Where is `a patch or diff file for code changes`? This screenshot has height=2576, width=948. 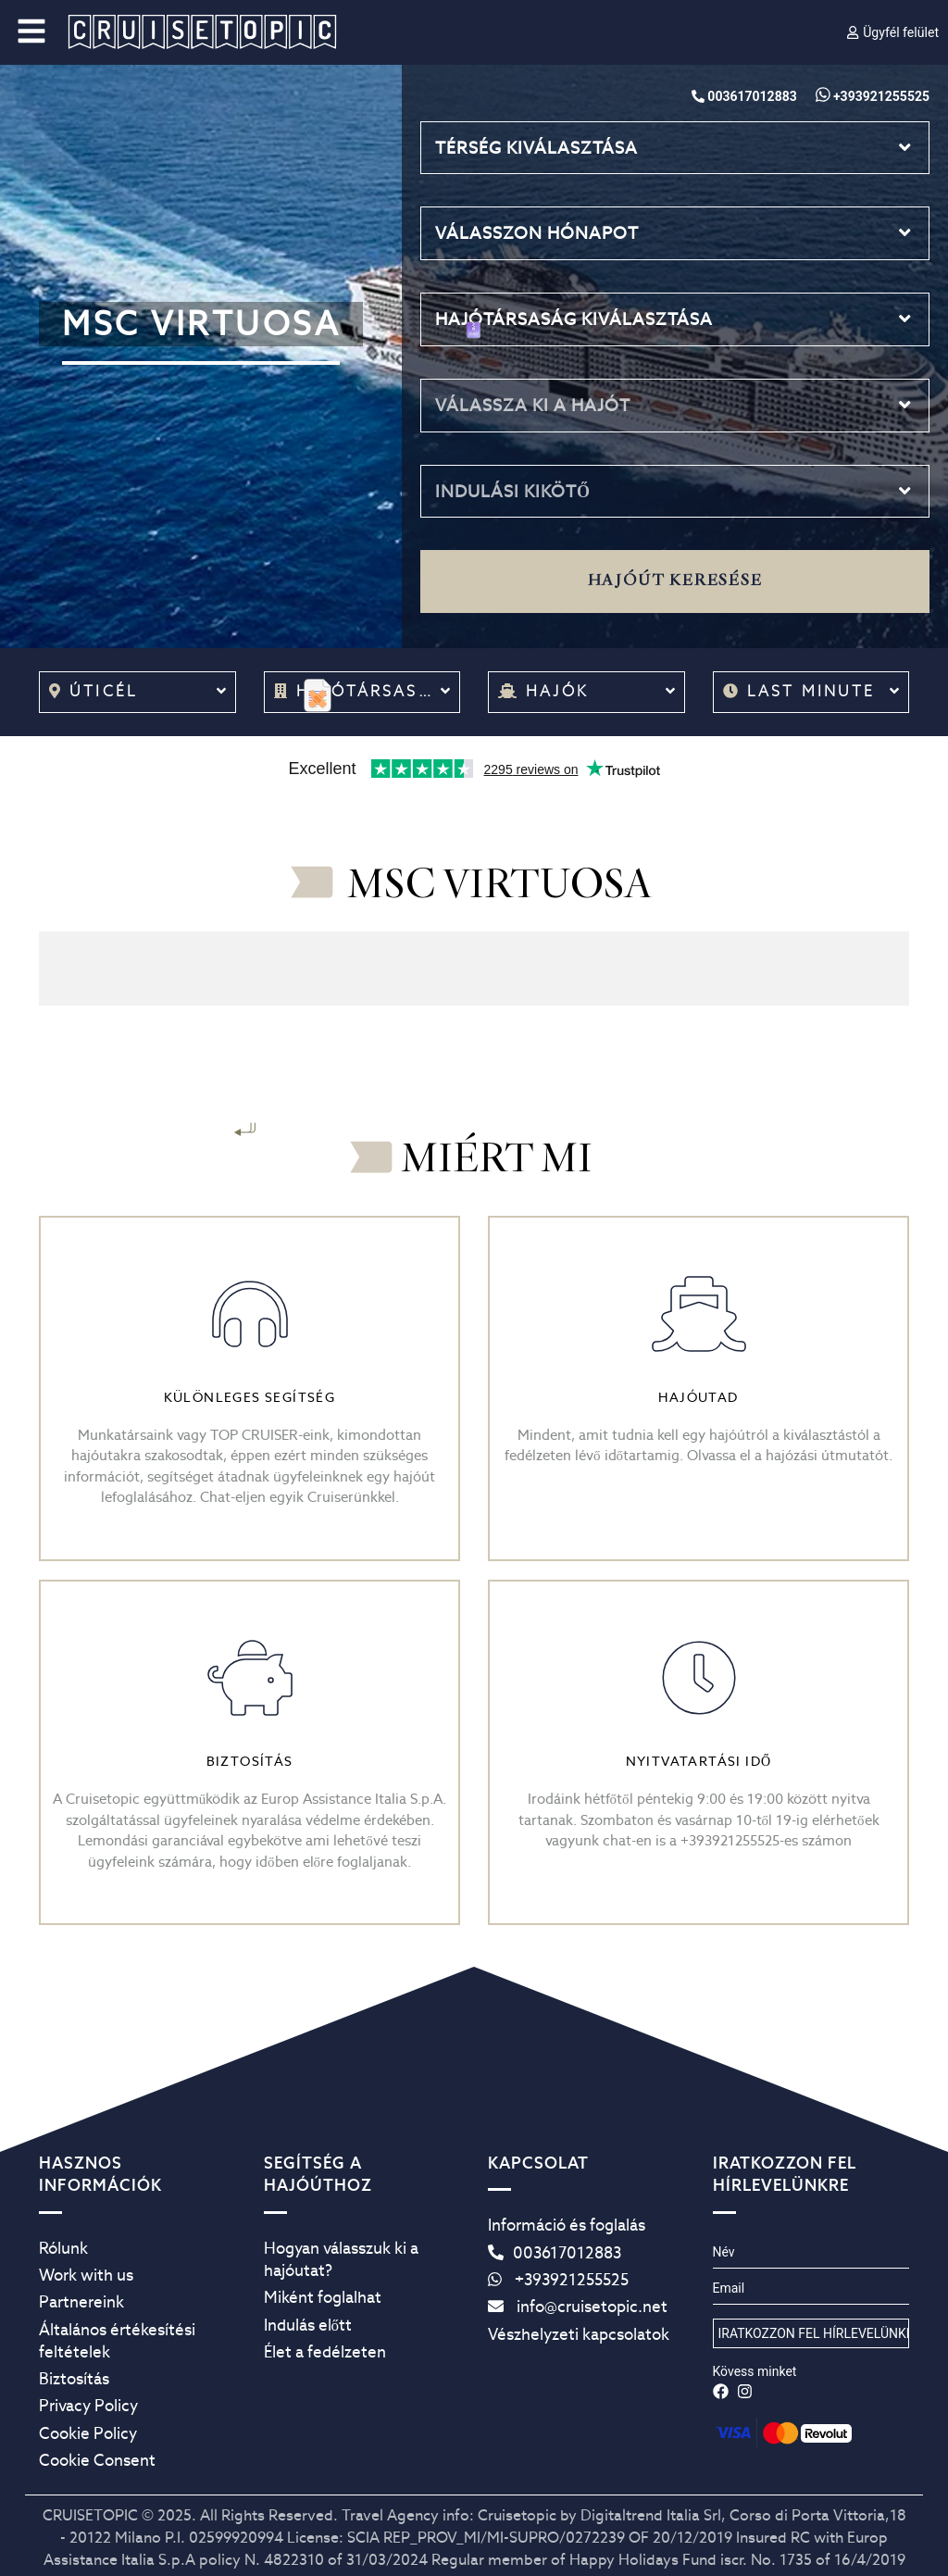
a patch or diff file for code changes is located at coordinates (318, 695).